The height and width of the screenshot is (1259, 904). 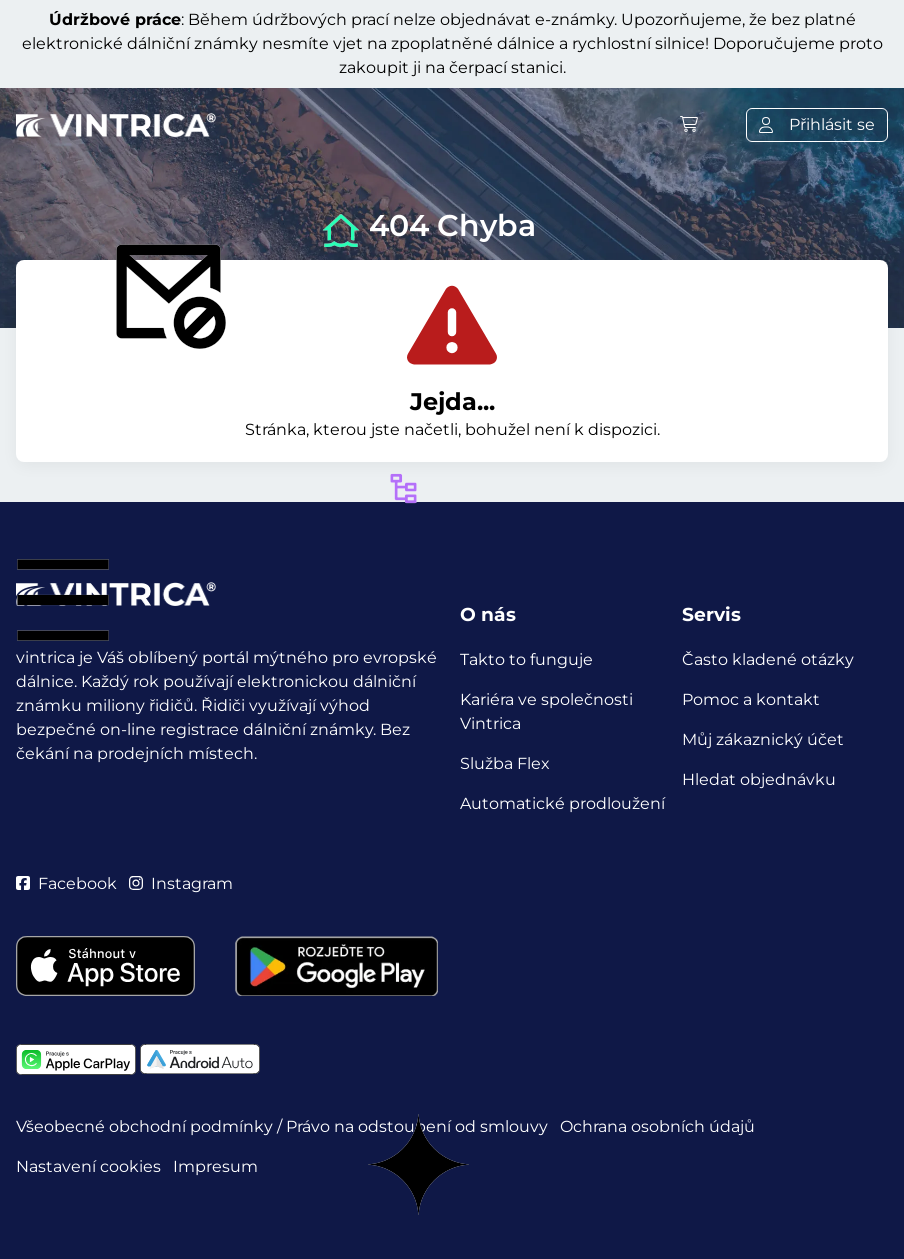 I want to click on open Google Gemini AI assistant, so click(x=418, y=1164).